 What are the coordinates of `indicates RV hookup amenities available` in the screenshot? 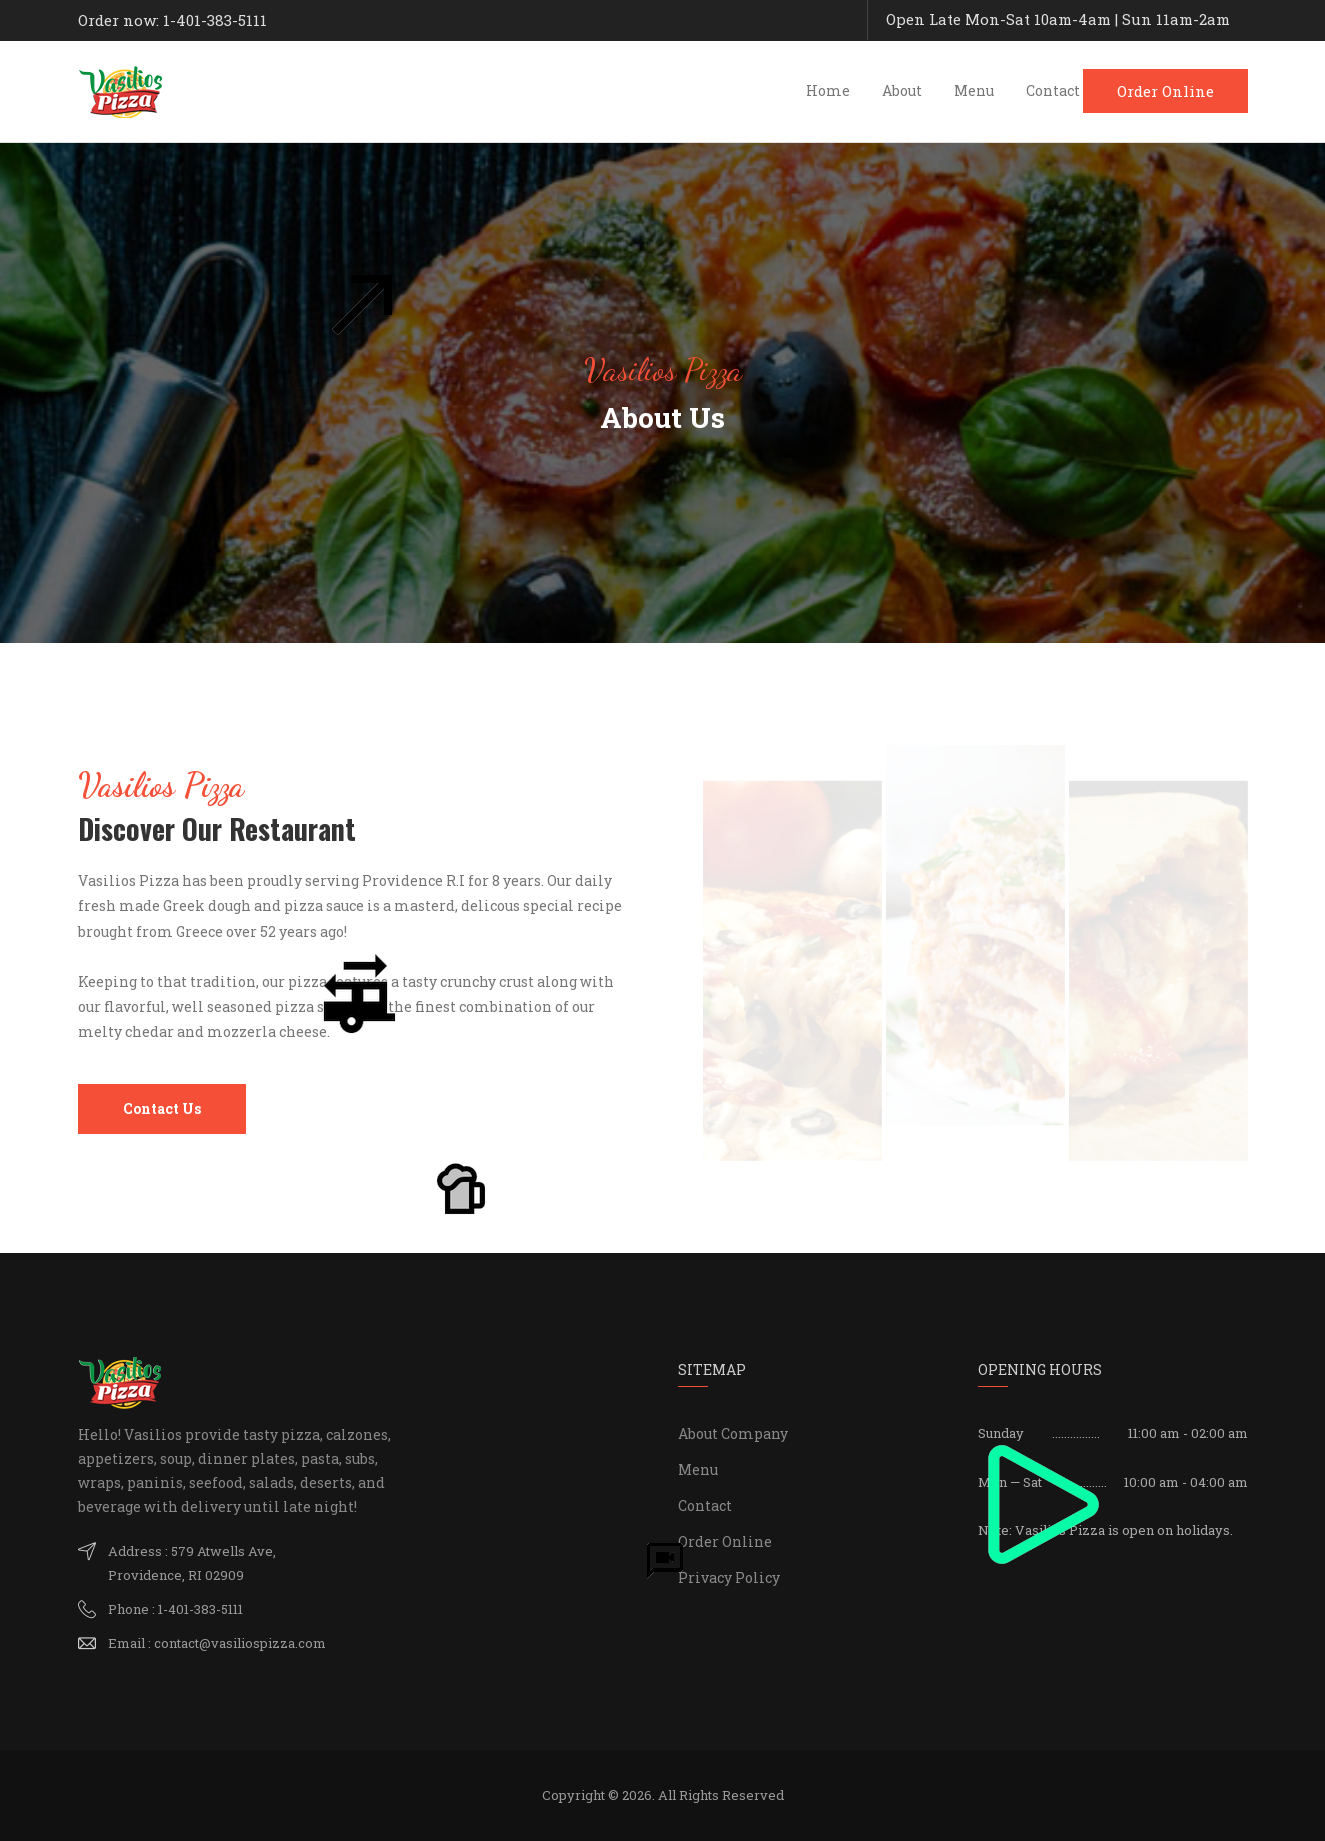 It's located at (355, 993).